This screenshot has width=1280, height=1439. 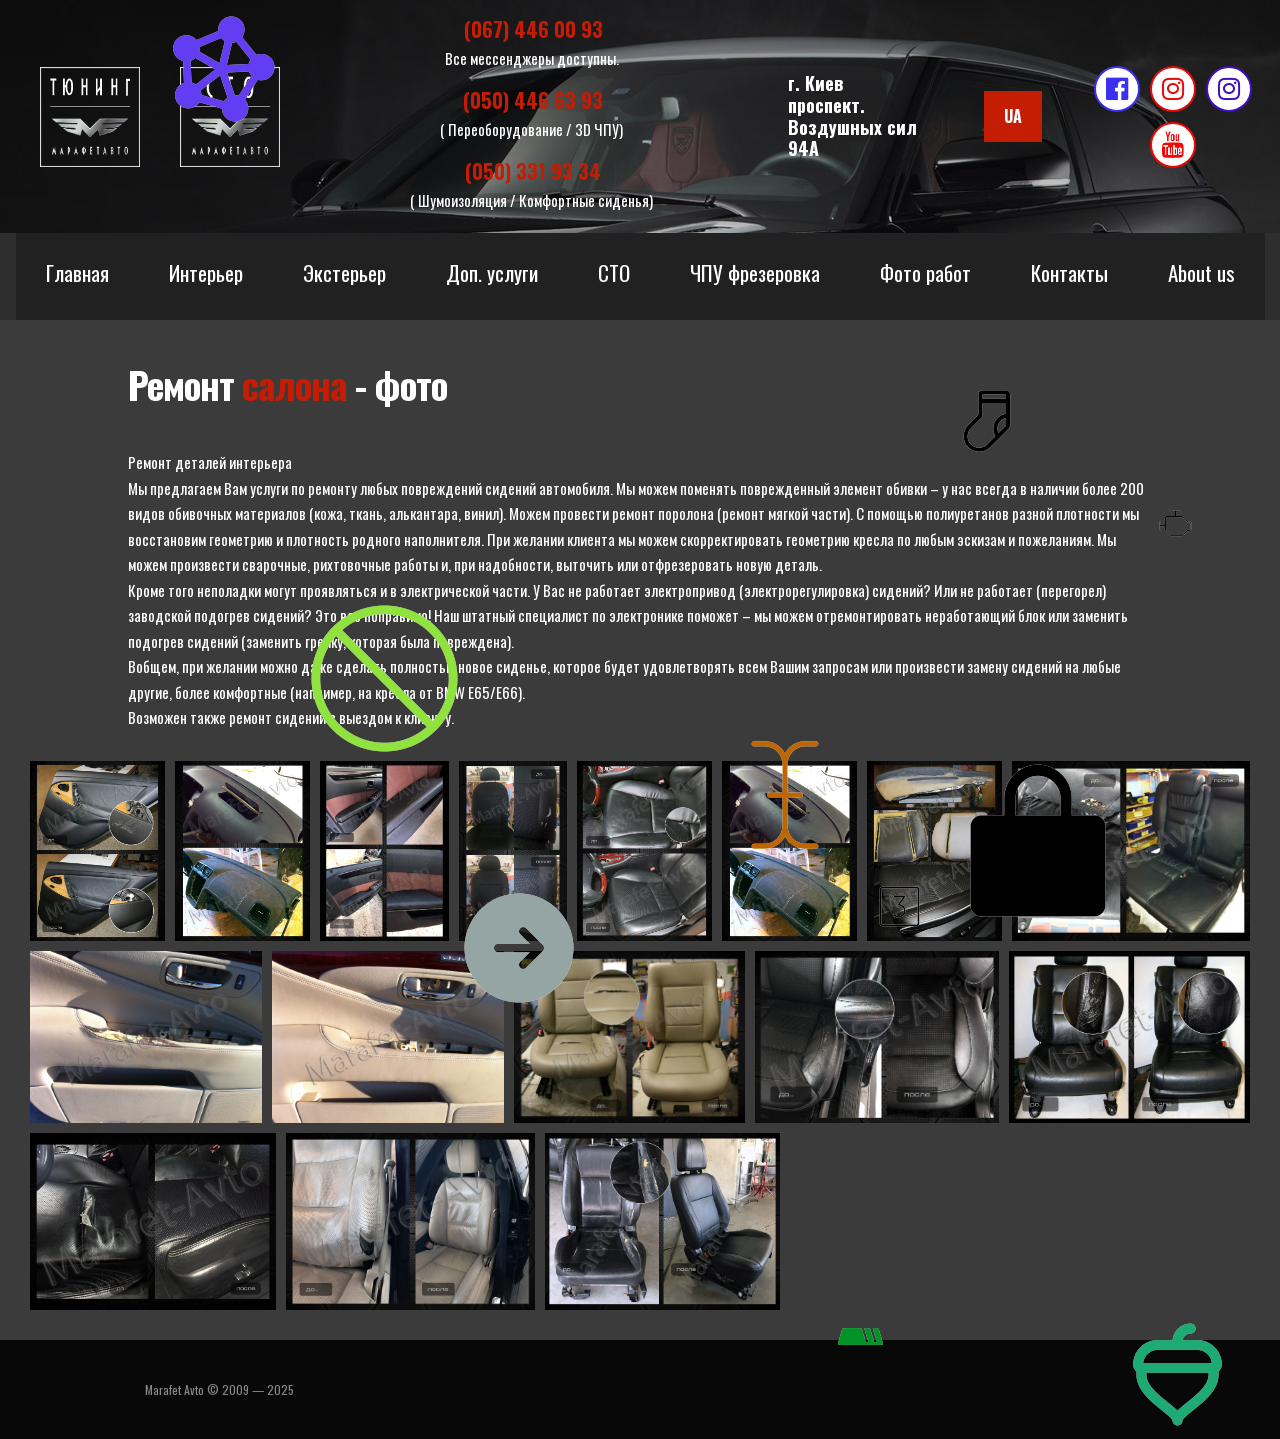 What do you see at coordinates (384, 678) in the screenshot?
I see `indicates a blocked or prohibited action` at bounding box center [384, 678].